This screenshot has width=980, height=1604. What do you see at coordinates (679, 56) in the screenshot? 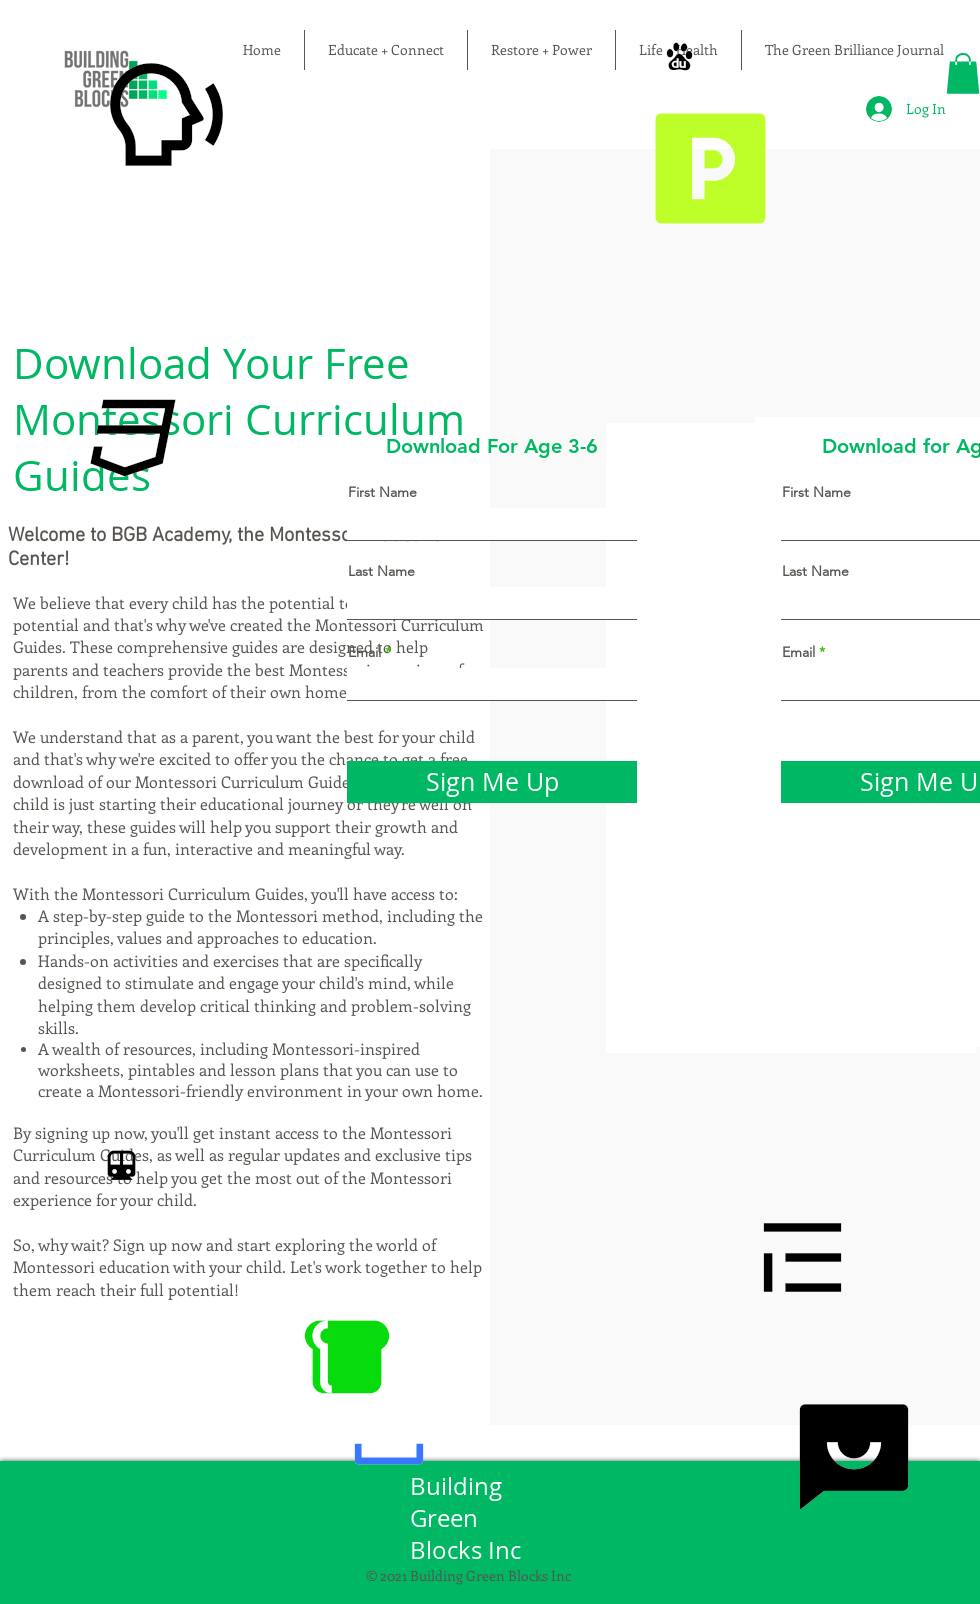
I see `open Baidu app` at bounding box center [679, 56].